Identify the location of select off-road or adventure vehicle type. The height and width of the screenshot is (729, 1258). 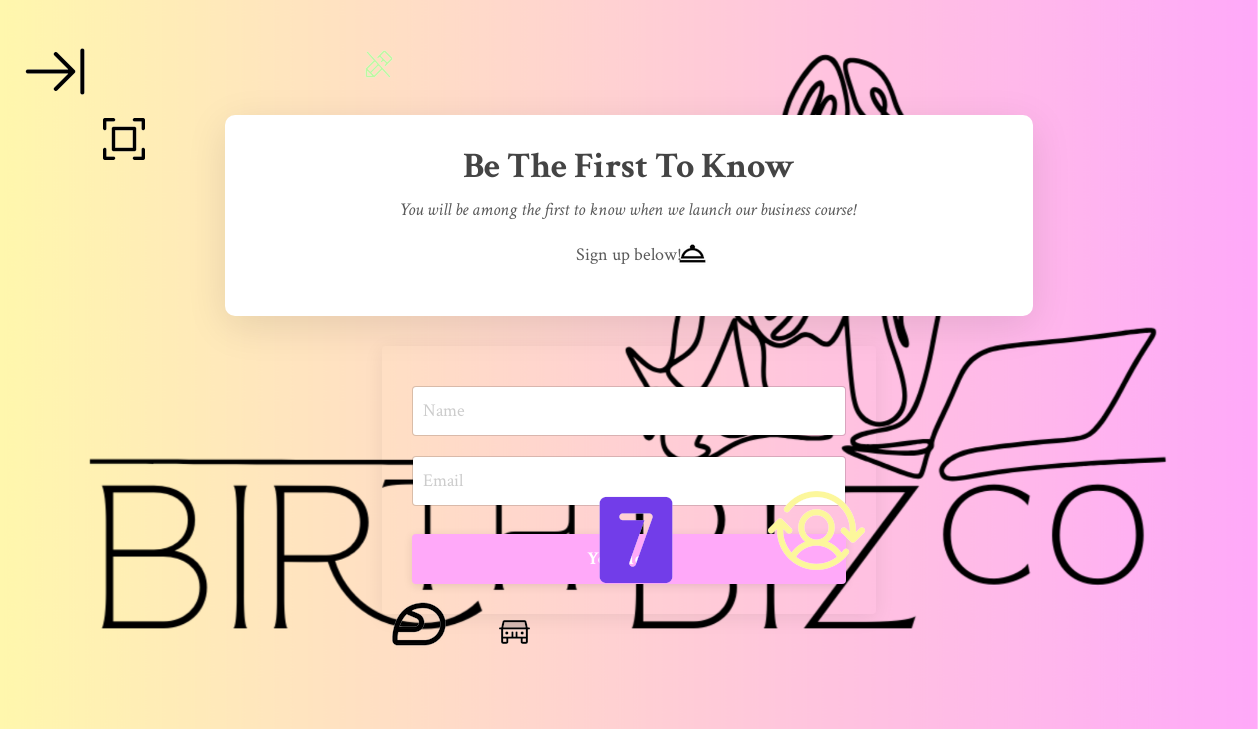
(514, 632).